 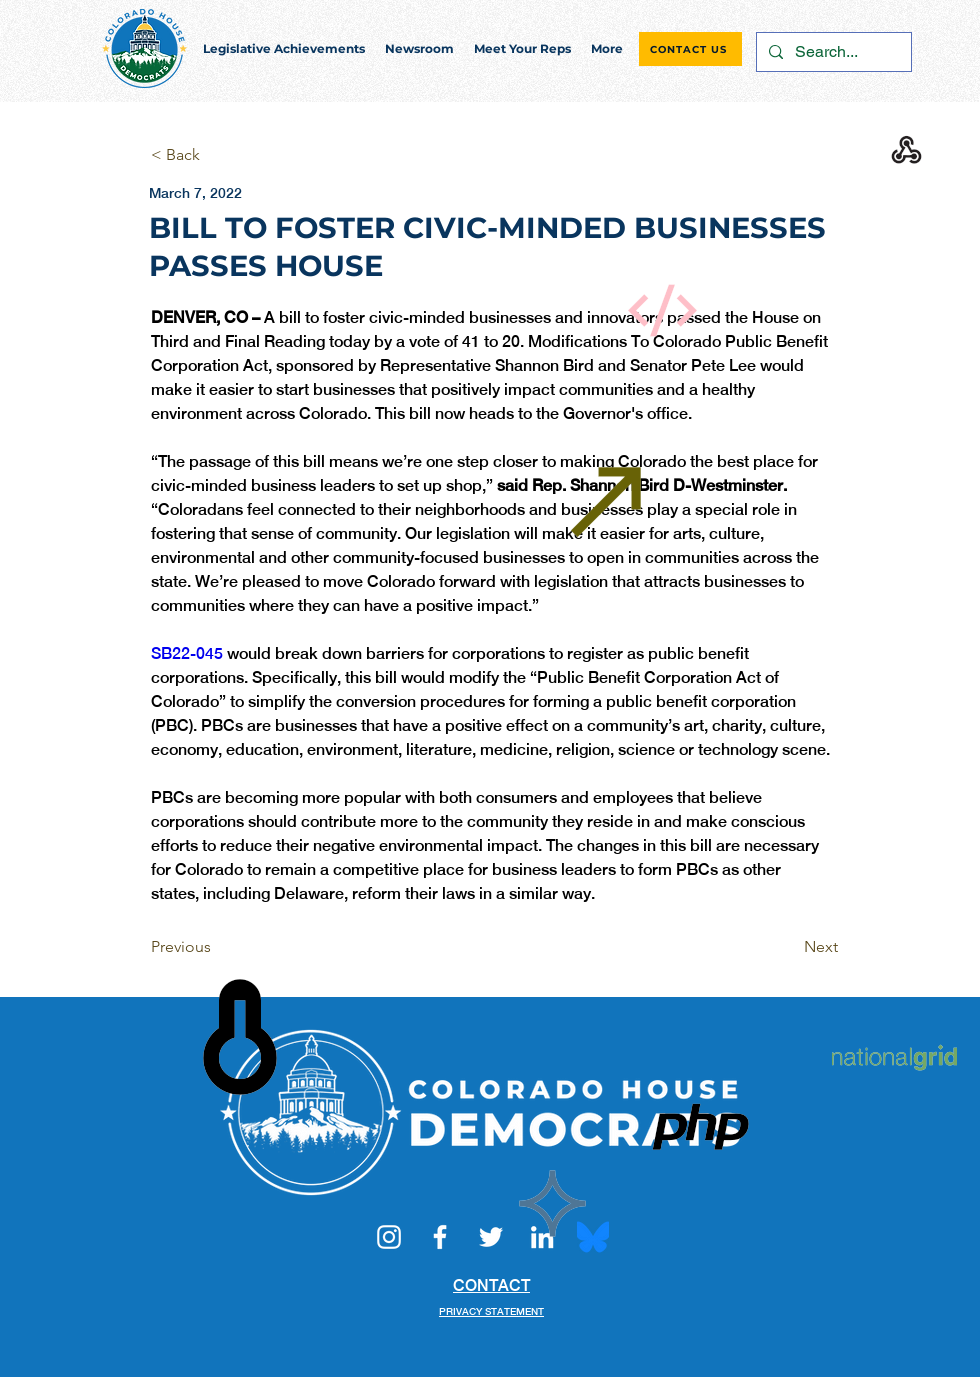 I want to click on view or edit source code, so click(x=662, y=310).